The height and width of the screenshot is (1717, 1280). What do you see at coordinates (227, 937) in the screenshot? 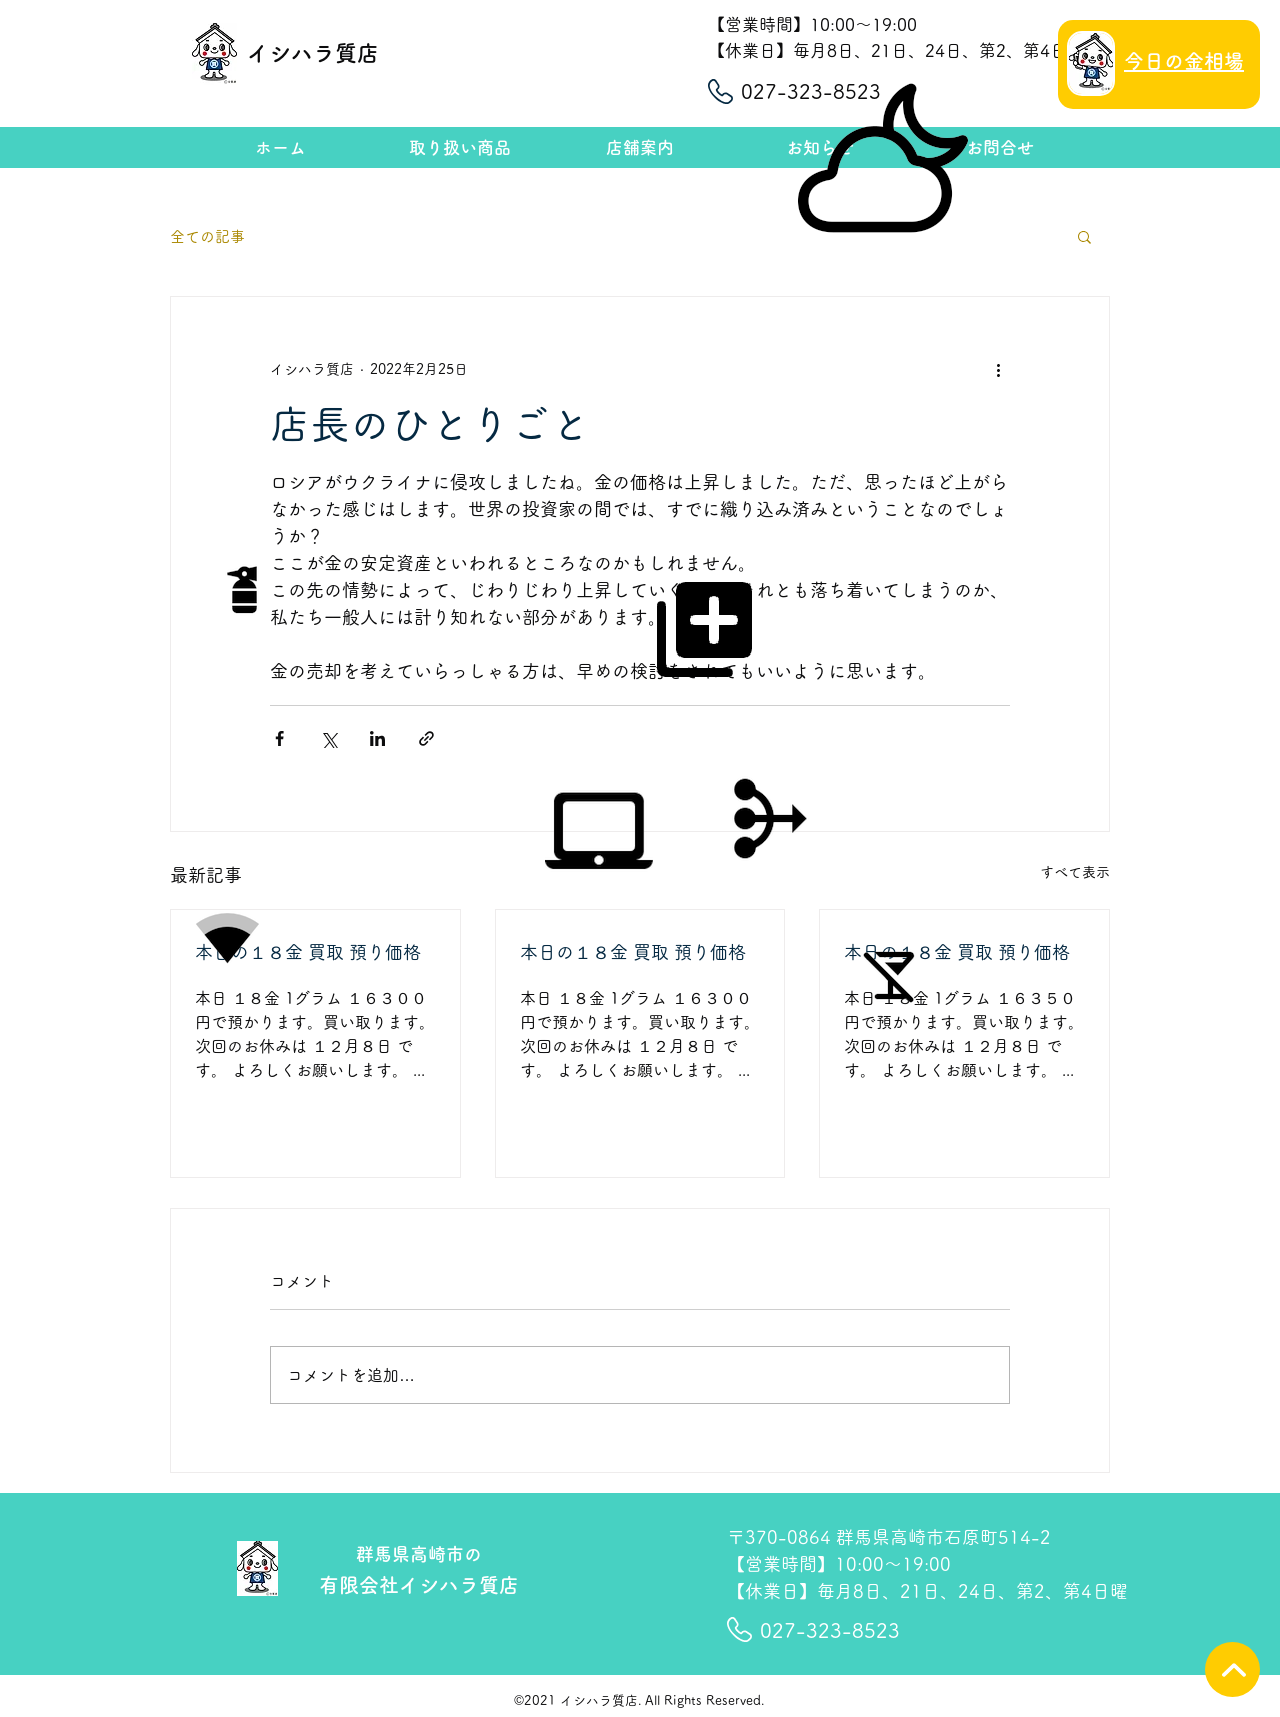
I see `indicates moderate wifi signal strength` at bounding box center [227, 937].